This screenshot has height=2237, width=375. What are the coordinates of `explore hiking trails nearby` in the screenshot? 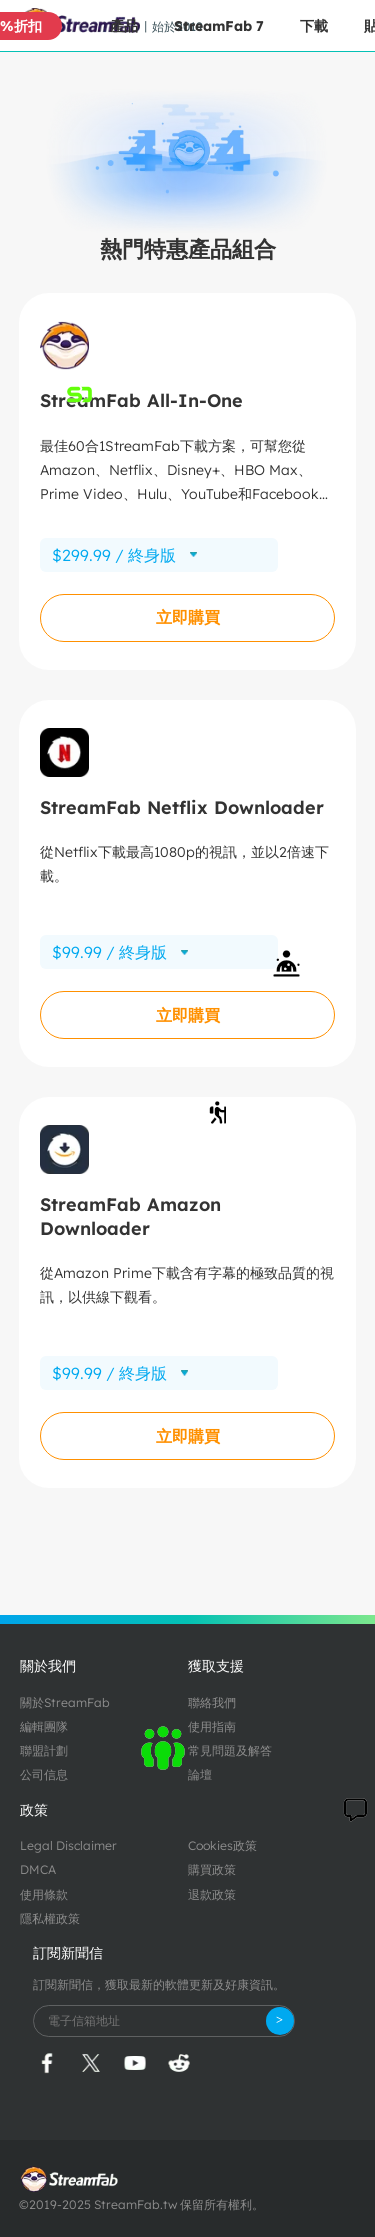 It's located at (218, 1112).